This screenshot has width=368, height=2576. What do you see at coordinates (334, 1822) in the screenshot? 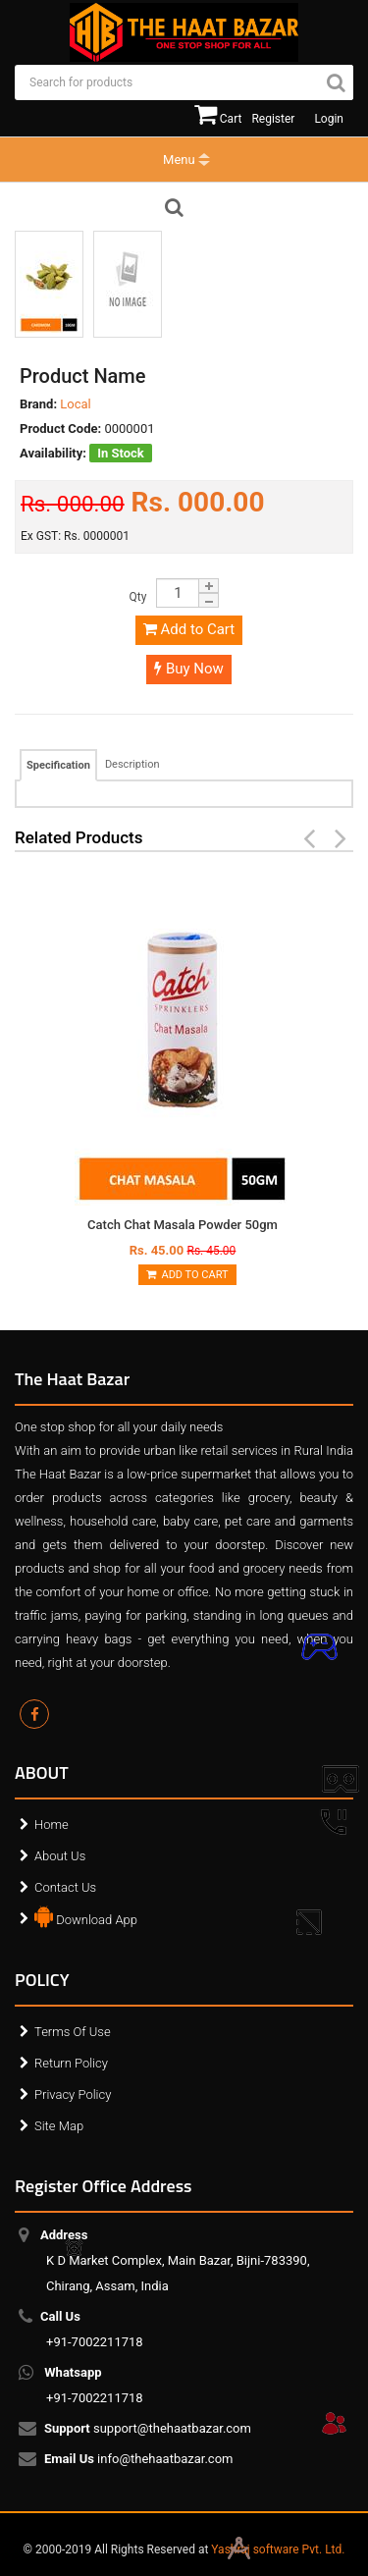
I see `call on hold` at bounding box center [334, 1822].